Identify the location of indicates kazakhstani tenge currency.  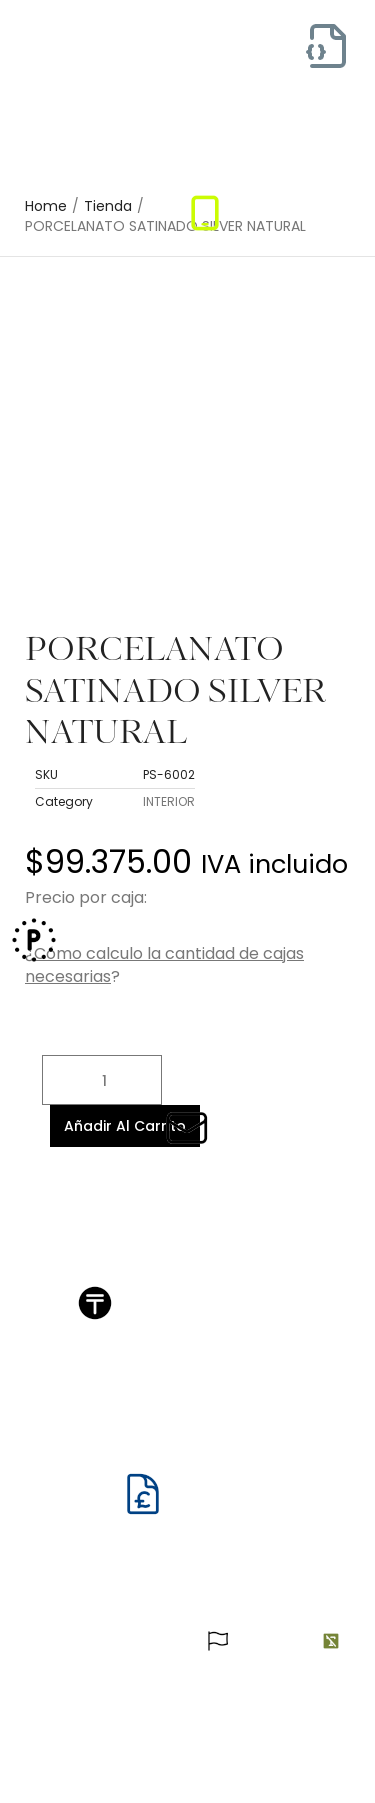
(95, 1303).